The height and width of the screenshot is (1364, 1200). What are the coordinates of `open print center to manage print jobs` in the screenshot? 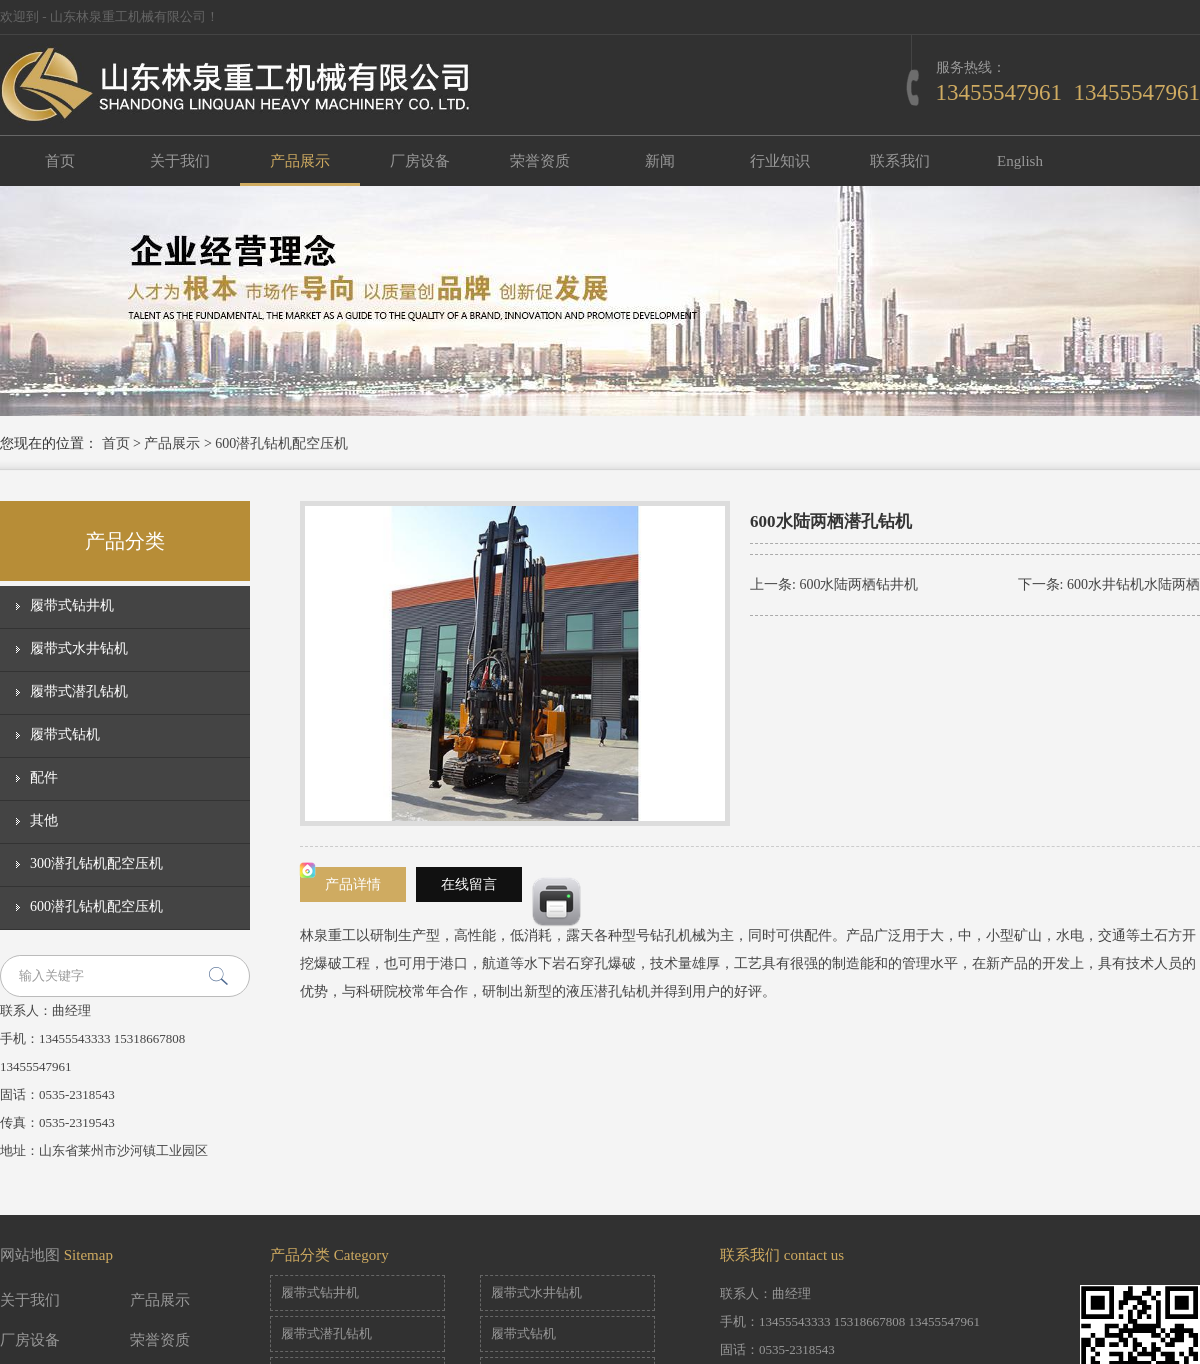 It's located at (556, 901).